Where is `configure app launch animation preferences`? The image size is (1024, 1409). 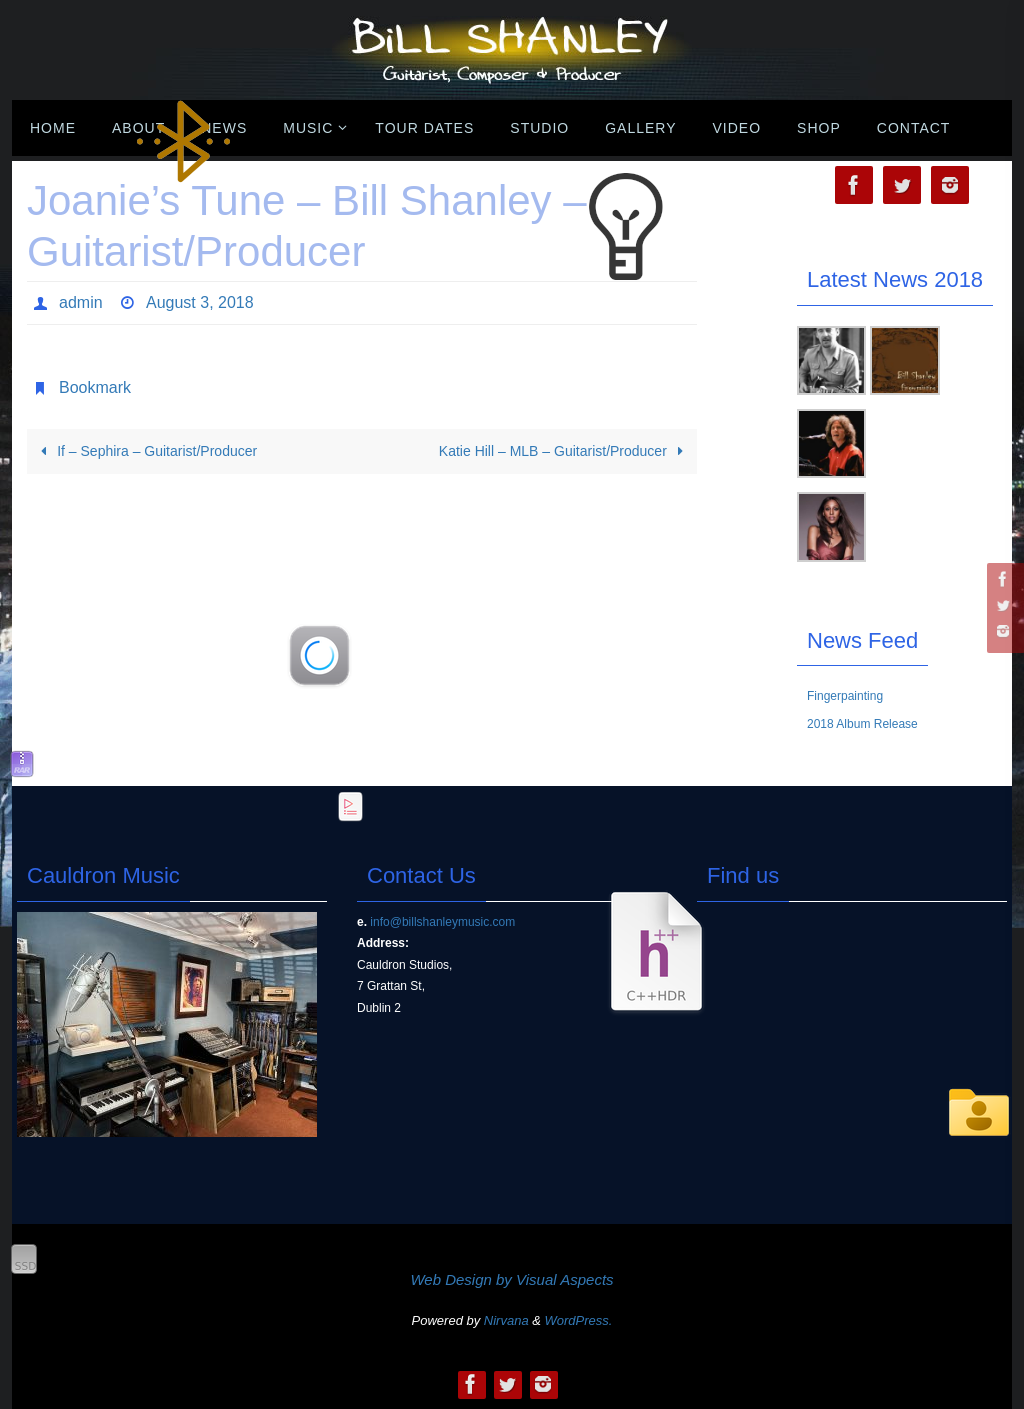
configure app launch animation preferences is located at coordinates (319, 656).